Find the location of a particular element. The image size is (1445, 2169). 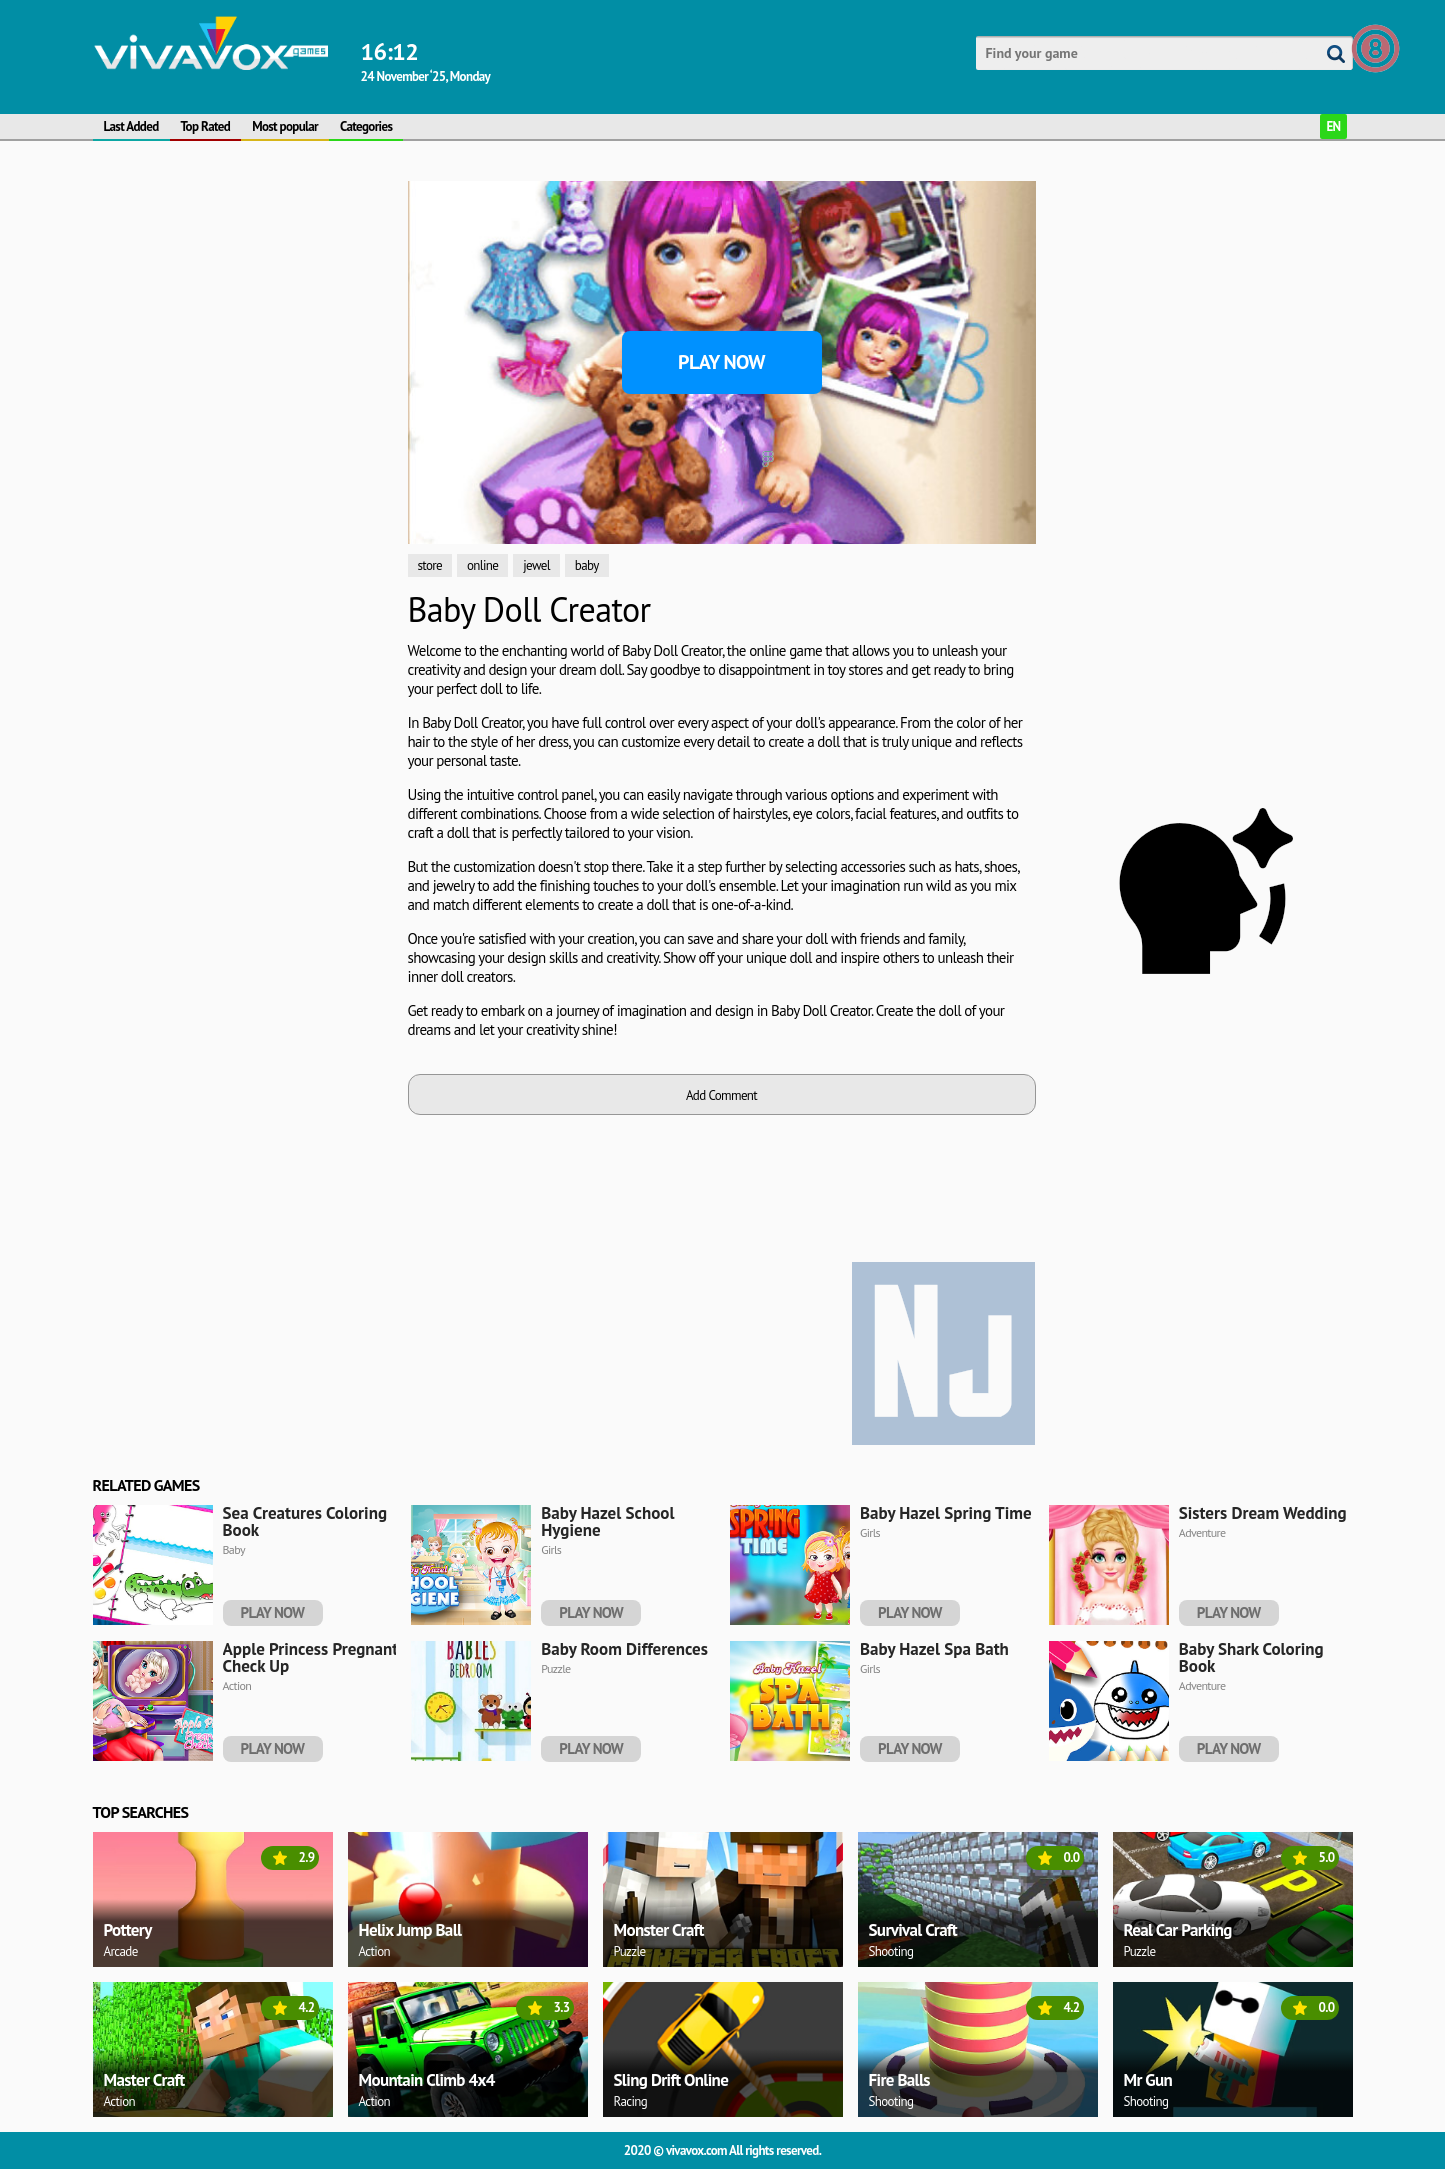

open Figma design file is located at coordinates (768, 459).